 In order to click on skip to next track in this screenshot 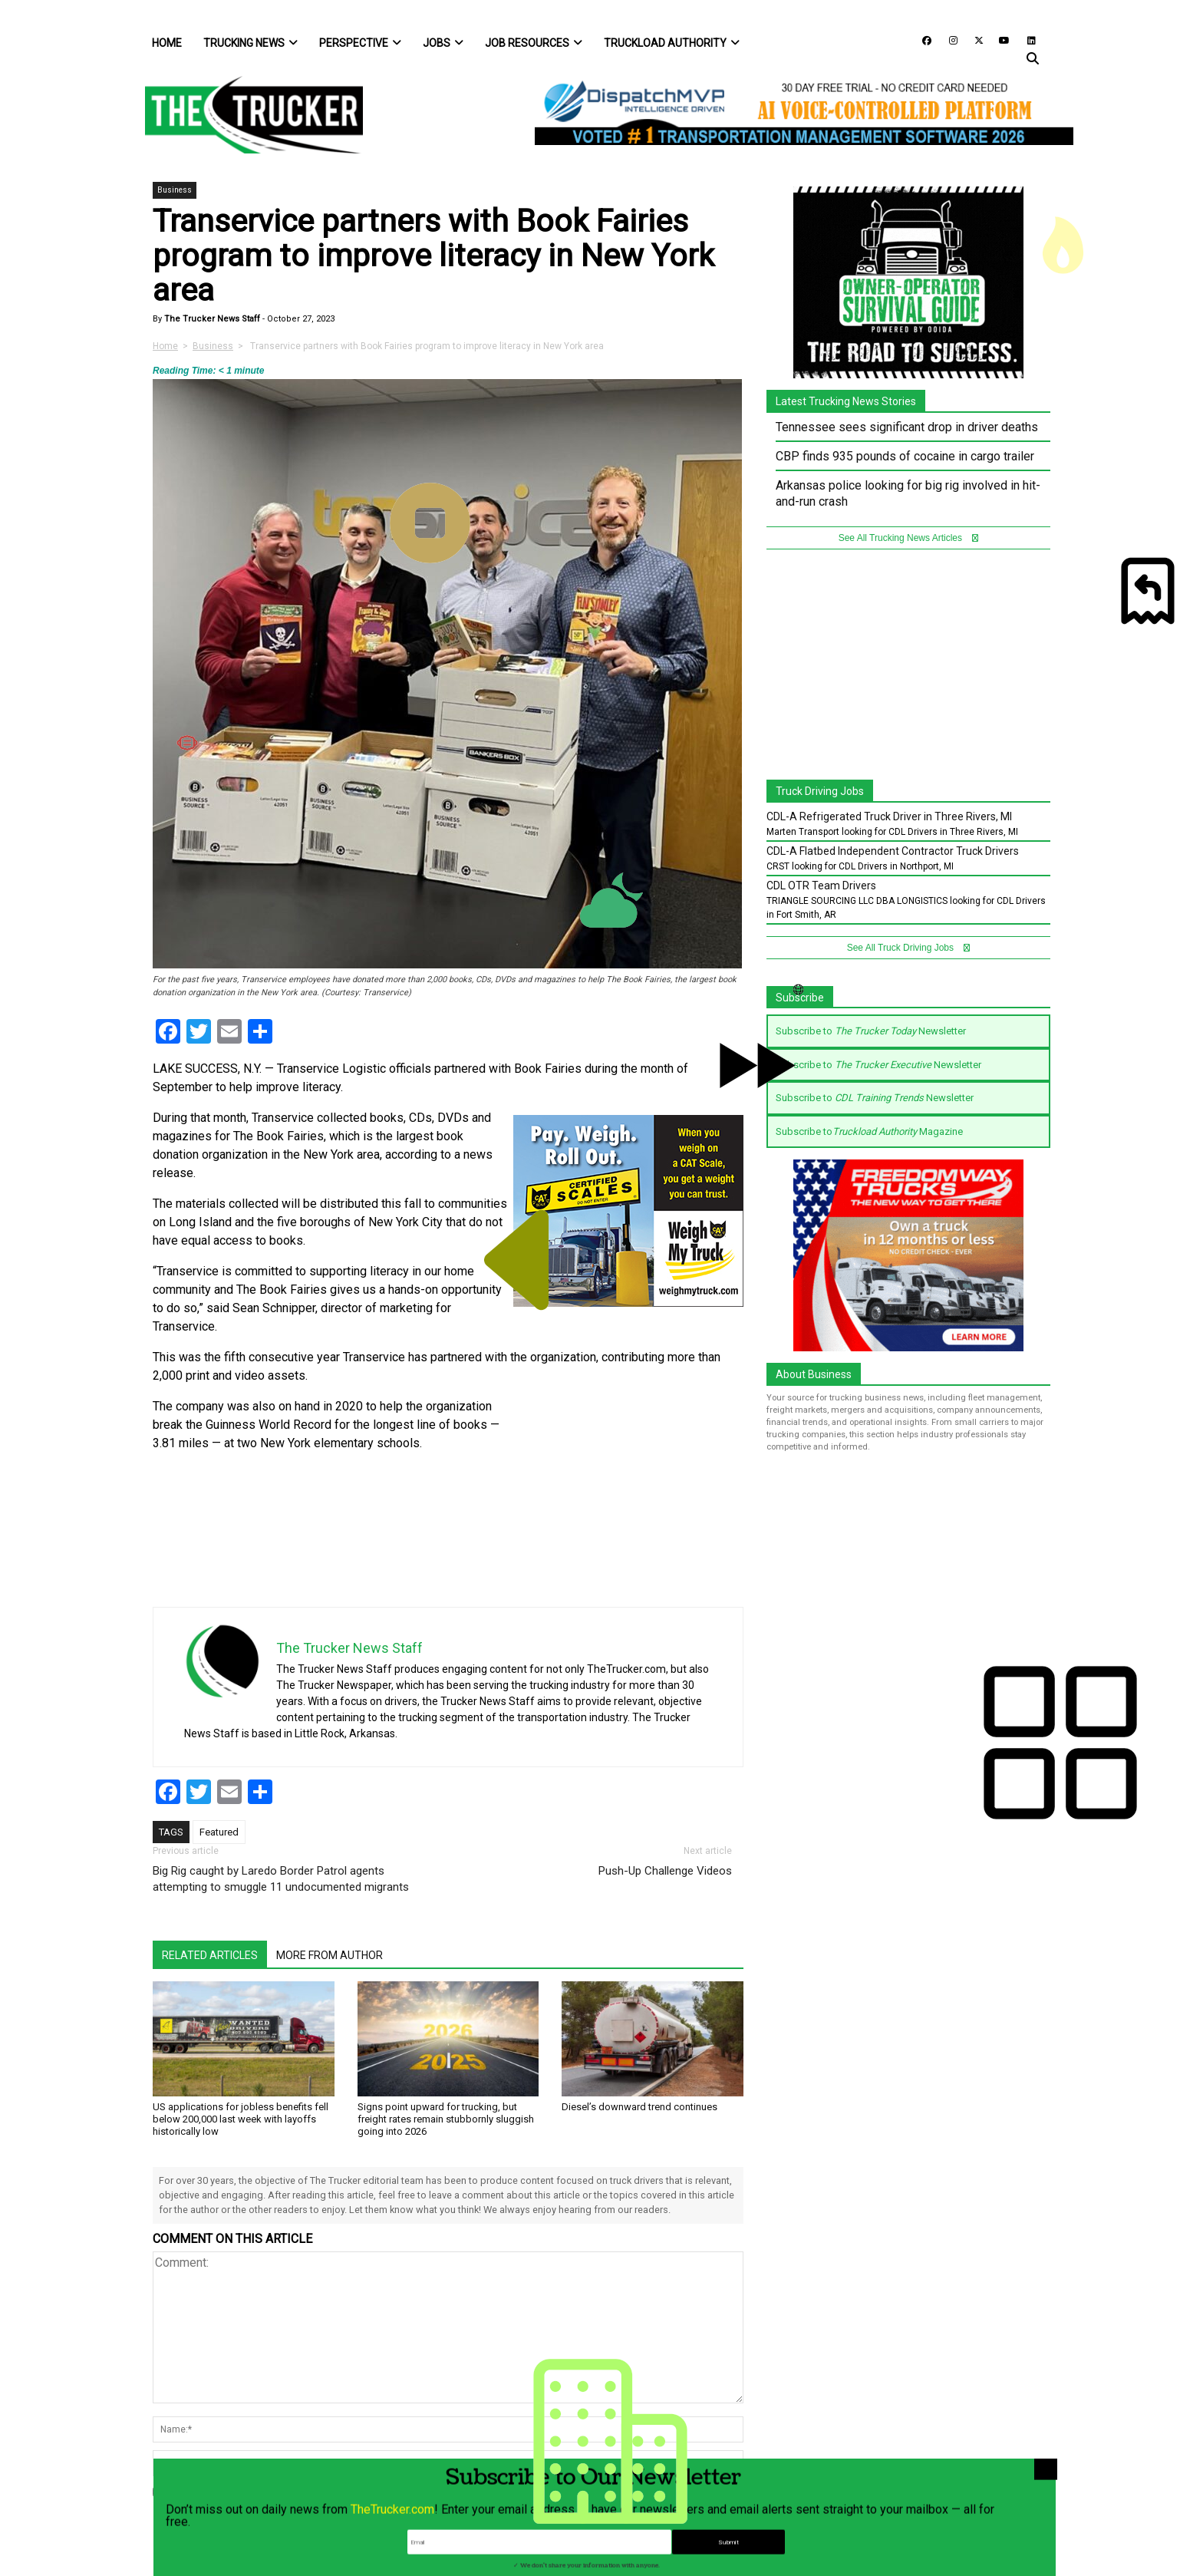, I will do `click(757, 1065)`.